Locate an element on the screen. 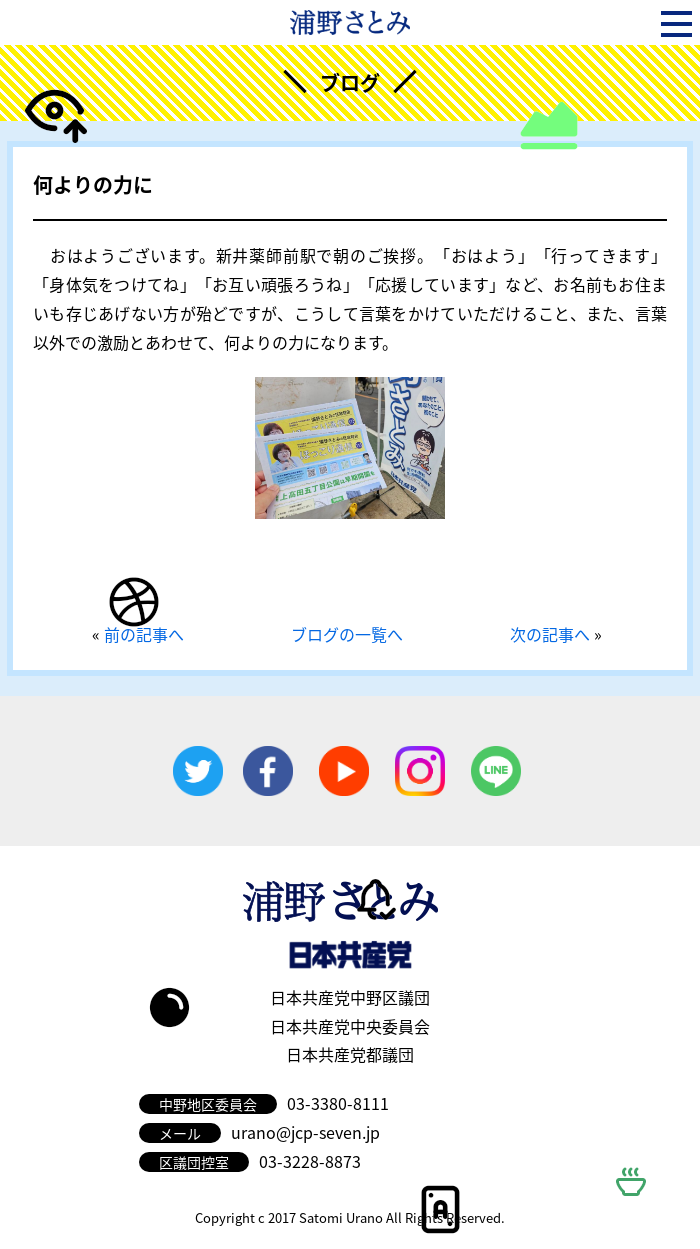 The width and height of the screenshot is (700, 1249). browse soup or hot food options is located at coordinates (631, 1181).